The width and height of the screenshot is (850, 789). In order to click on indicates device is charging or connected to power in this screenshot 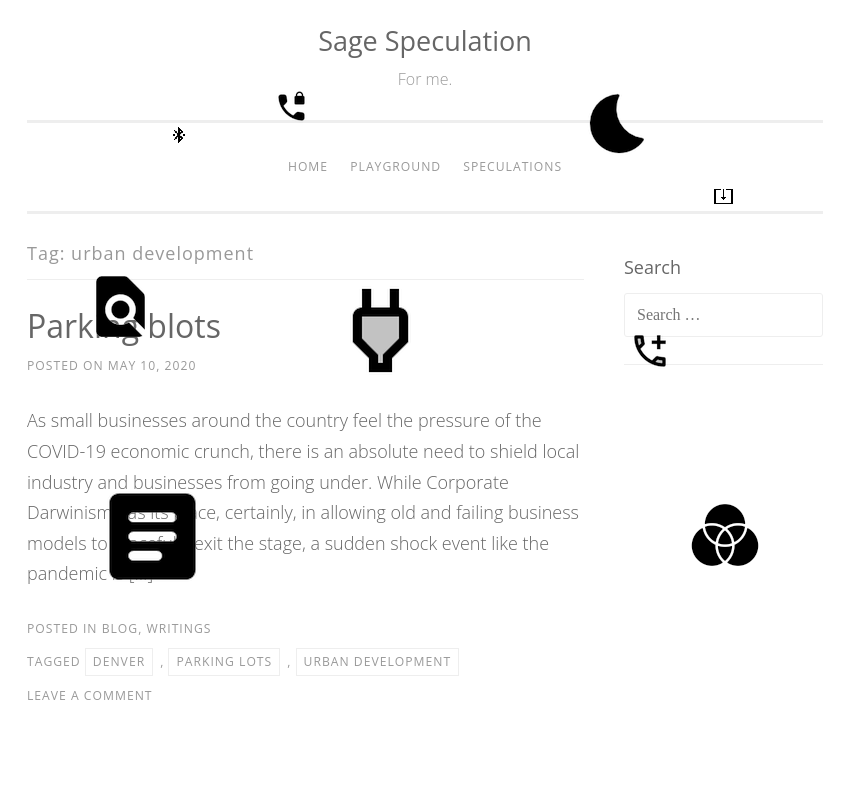, I will do `click(380, 330)`.